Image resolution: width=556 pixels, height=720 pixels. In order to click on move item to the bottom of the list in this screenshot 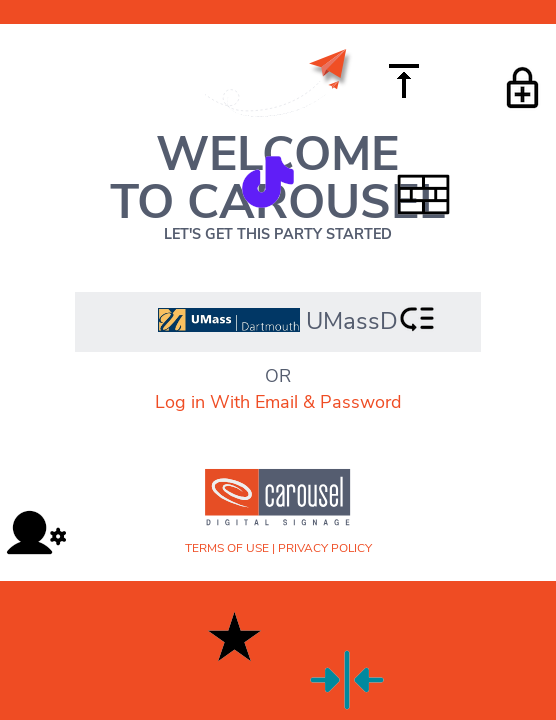, I will do `click(417, 319)`.